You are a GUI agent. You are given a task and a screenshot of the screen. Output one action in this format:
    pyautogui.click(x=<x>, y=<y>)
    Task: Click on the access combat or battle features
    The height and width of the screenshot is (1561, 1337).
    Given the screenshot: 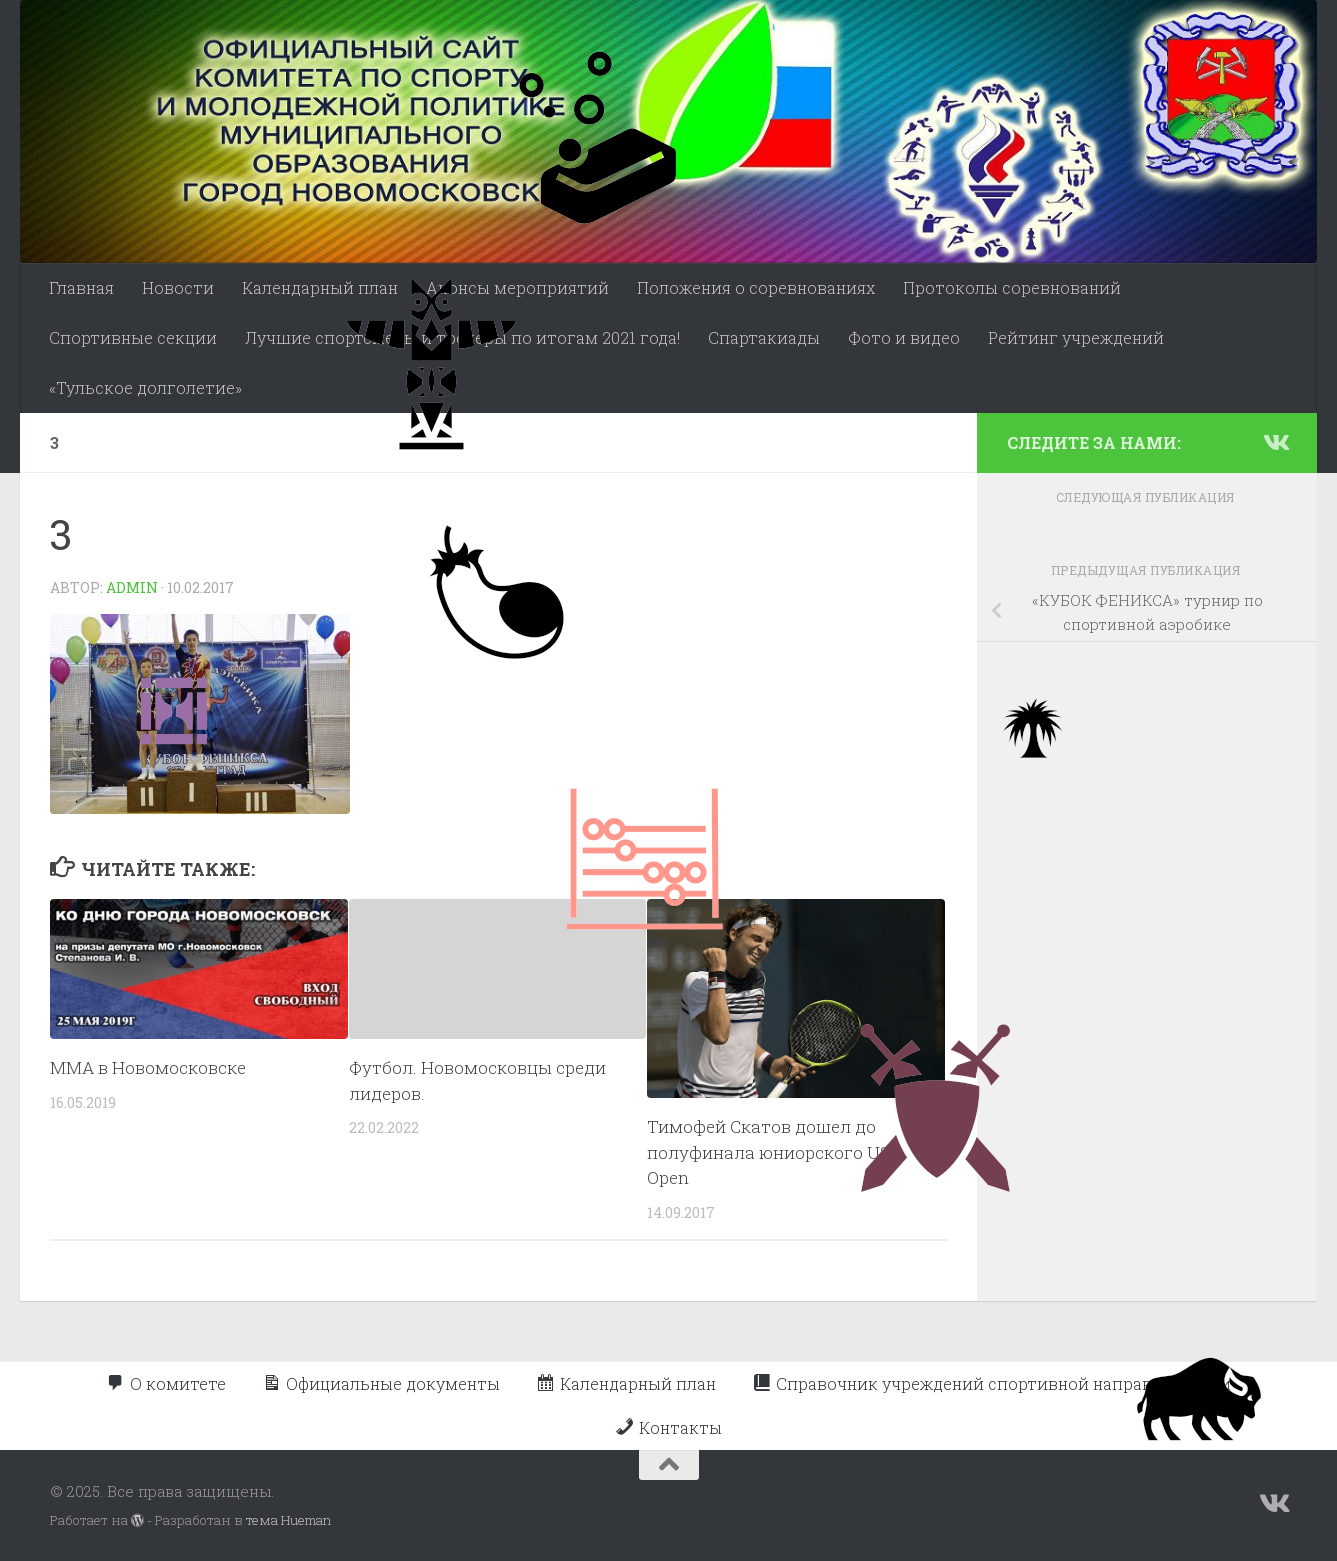 What is the action you would take?
    pyautogui.click(x=934, y=1108)
    